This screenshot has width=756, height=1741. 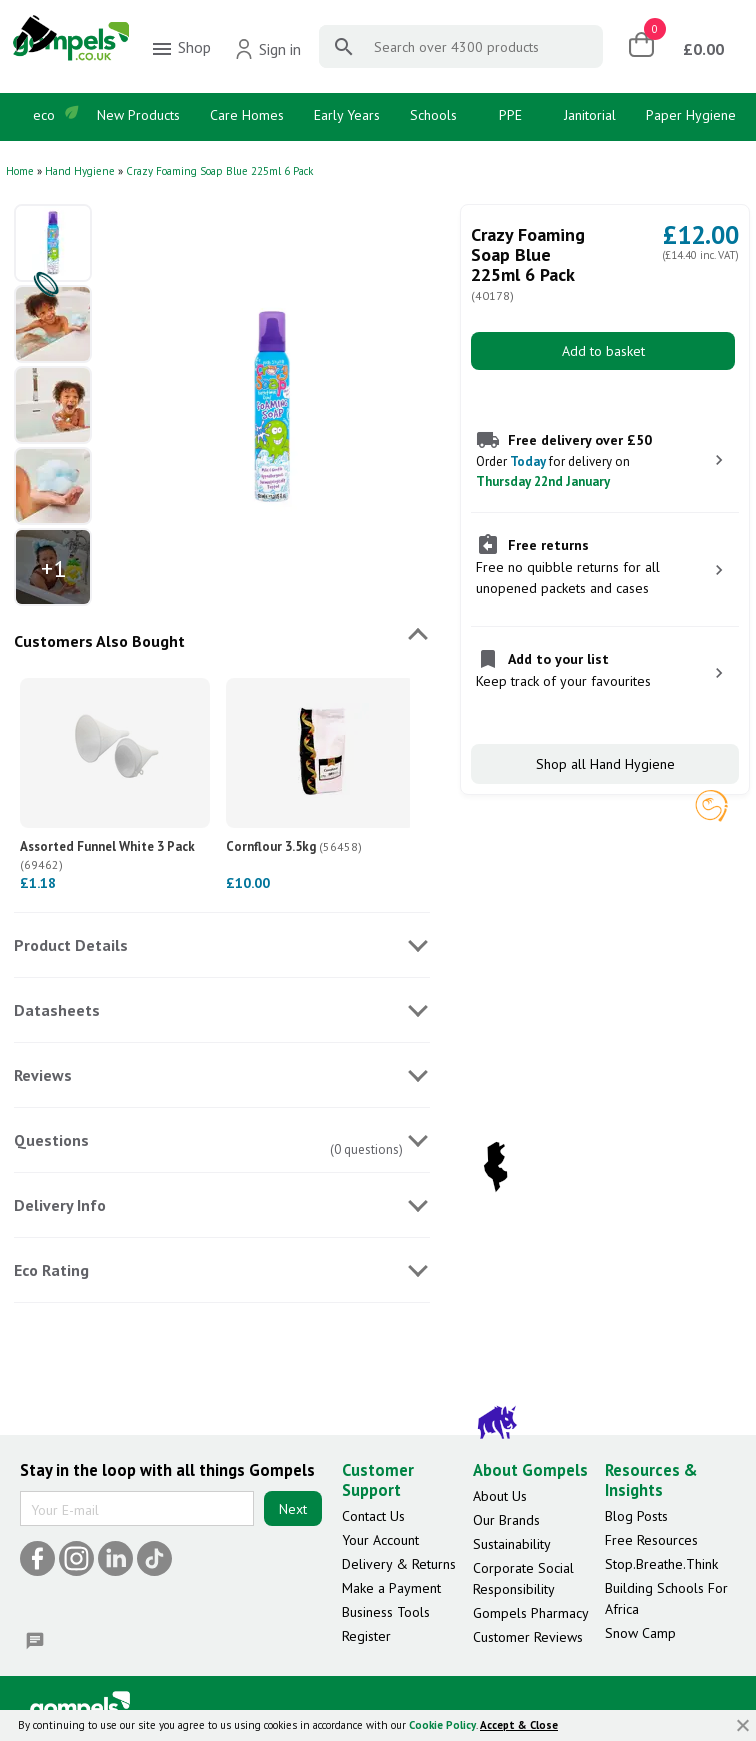 What do you see at coordinates (497, 1421) in the screenshot?
I see `select boar character or unit in game` at bounding box center [497, 1421].